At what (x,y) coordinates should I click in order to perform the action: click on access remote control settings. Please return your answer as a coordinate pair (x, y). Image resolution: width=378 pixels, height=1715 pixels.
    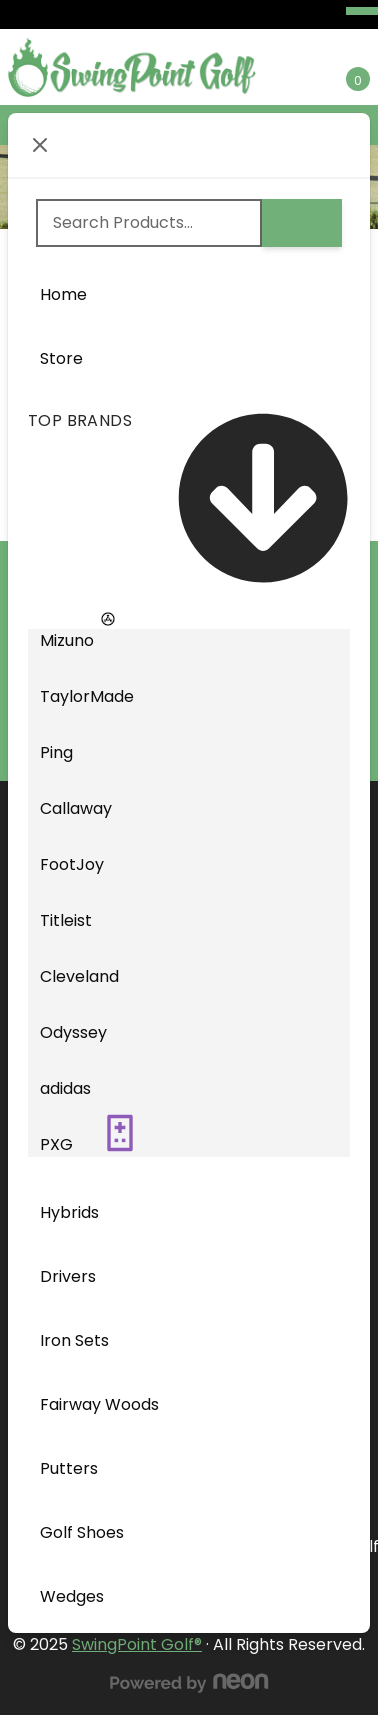
    Looking at the image, I should click on (120, 1133).